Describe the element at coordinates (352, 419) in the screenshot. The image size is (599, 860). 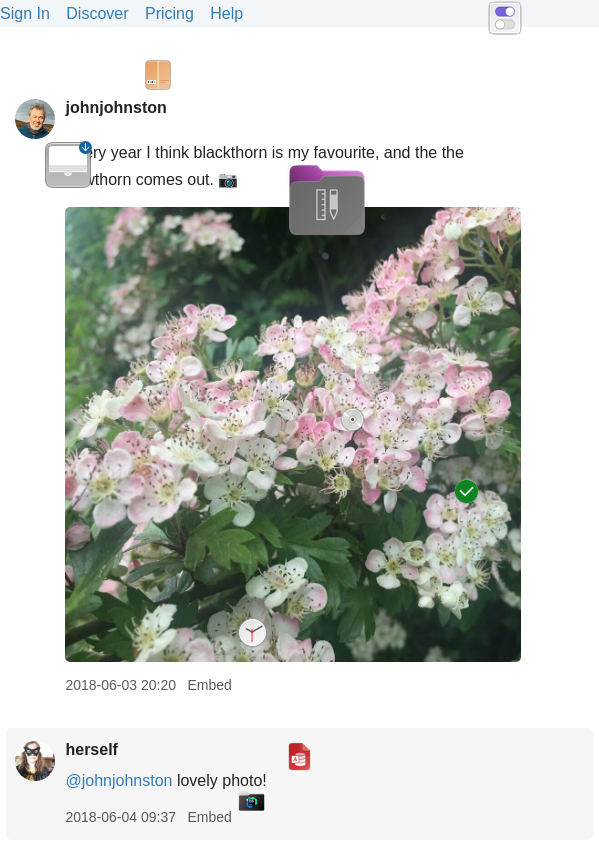
I see `indicates a rewritable DVD disc drive` at that location.